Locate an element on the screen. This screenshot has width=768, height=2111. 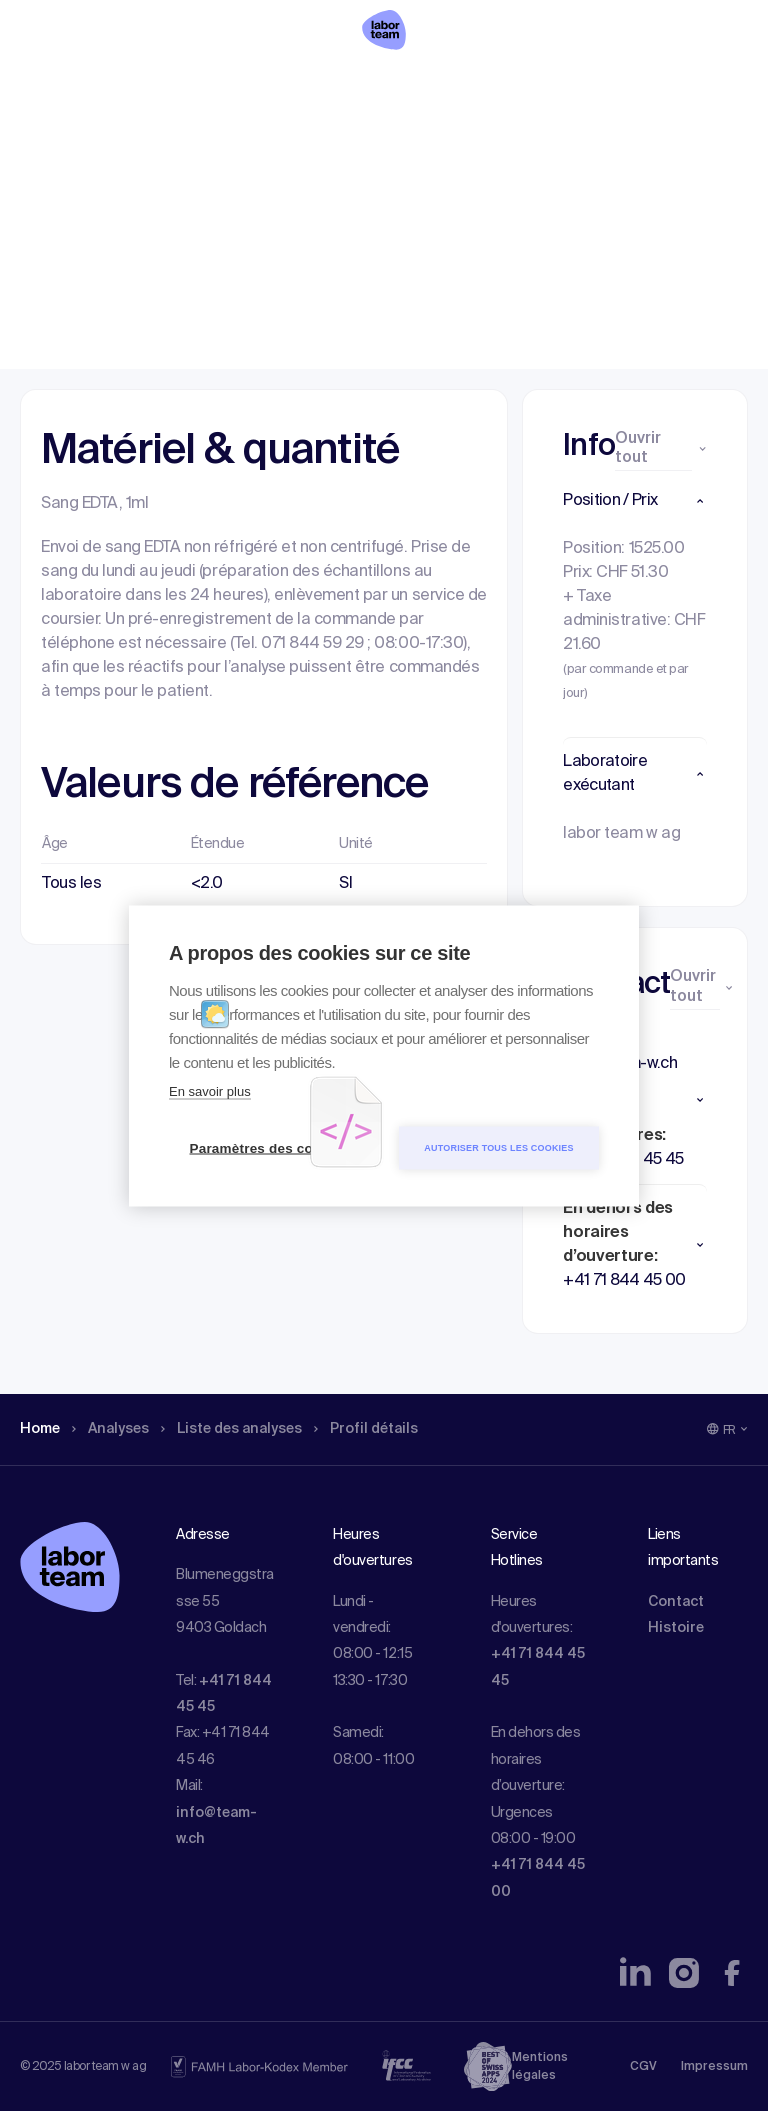
an xml or markup language file is located at coordinates (346, 1122).